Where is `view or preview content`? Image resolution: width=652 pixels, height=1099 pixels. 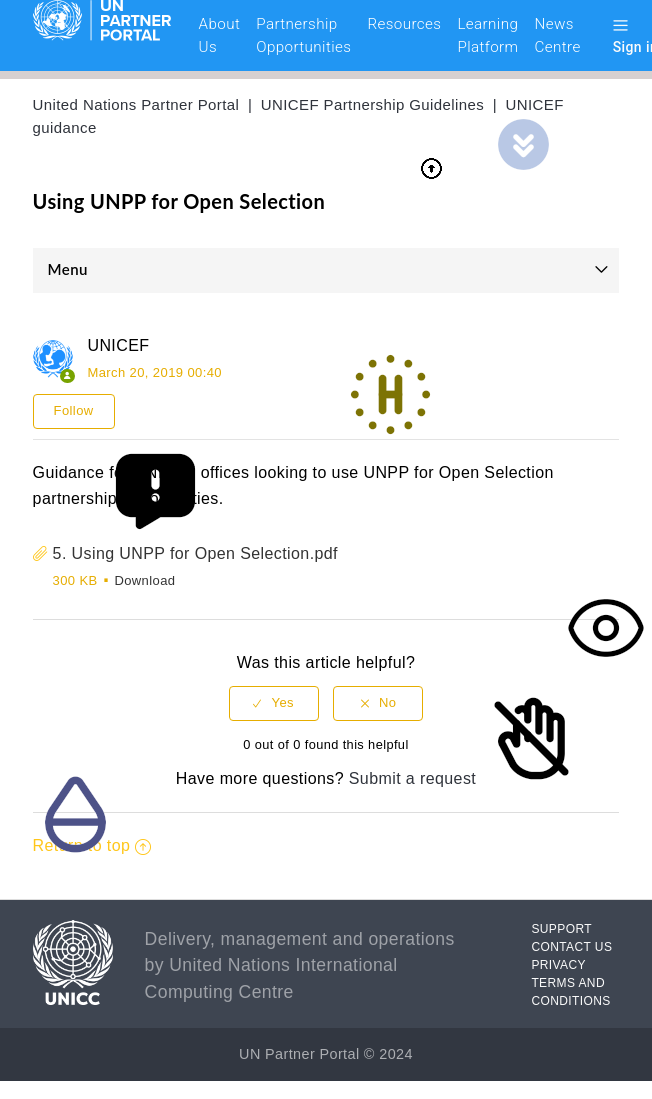 view or preview content is located at coordinates (606, 628).